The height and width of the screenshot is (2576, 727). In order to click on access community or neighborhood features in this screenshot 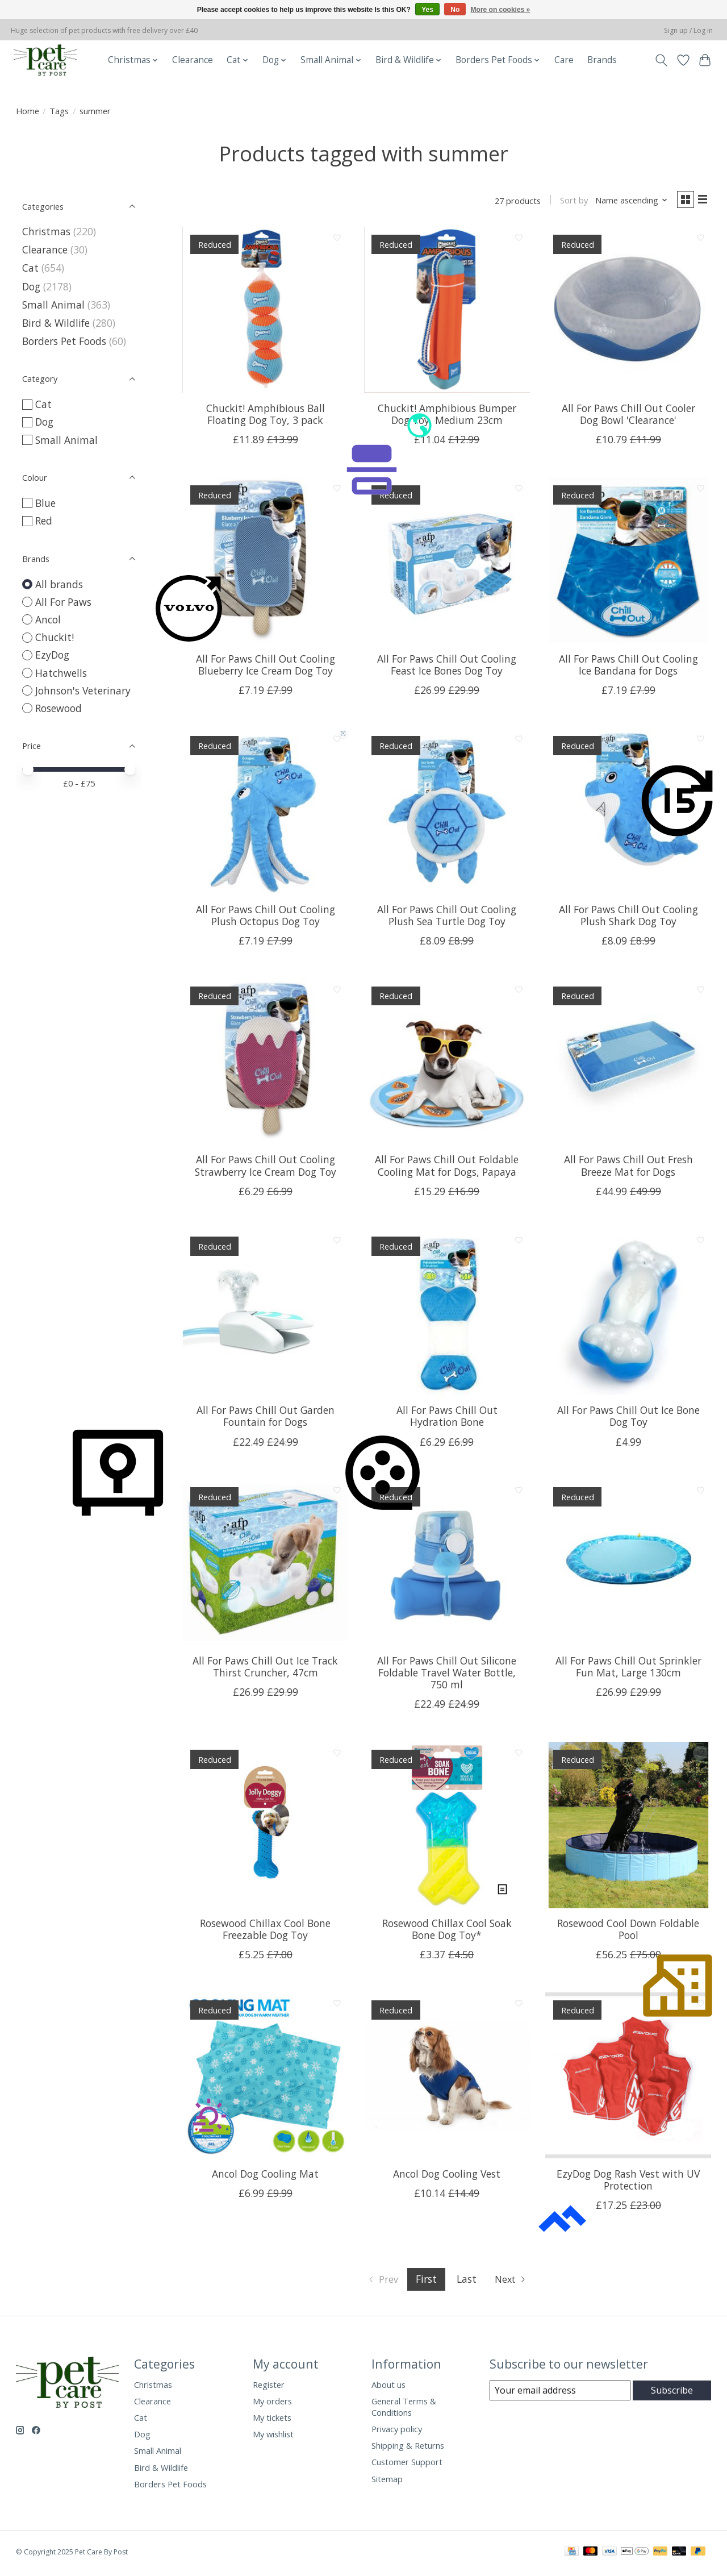, I will do `click(678, 1986)`.